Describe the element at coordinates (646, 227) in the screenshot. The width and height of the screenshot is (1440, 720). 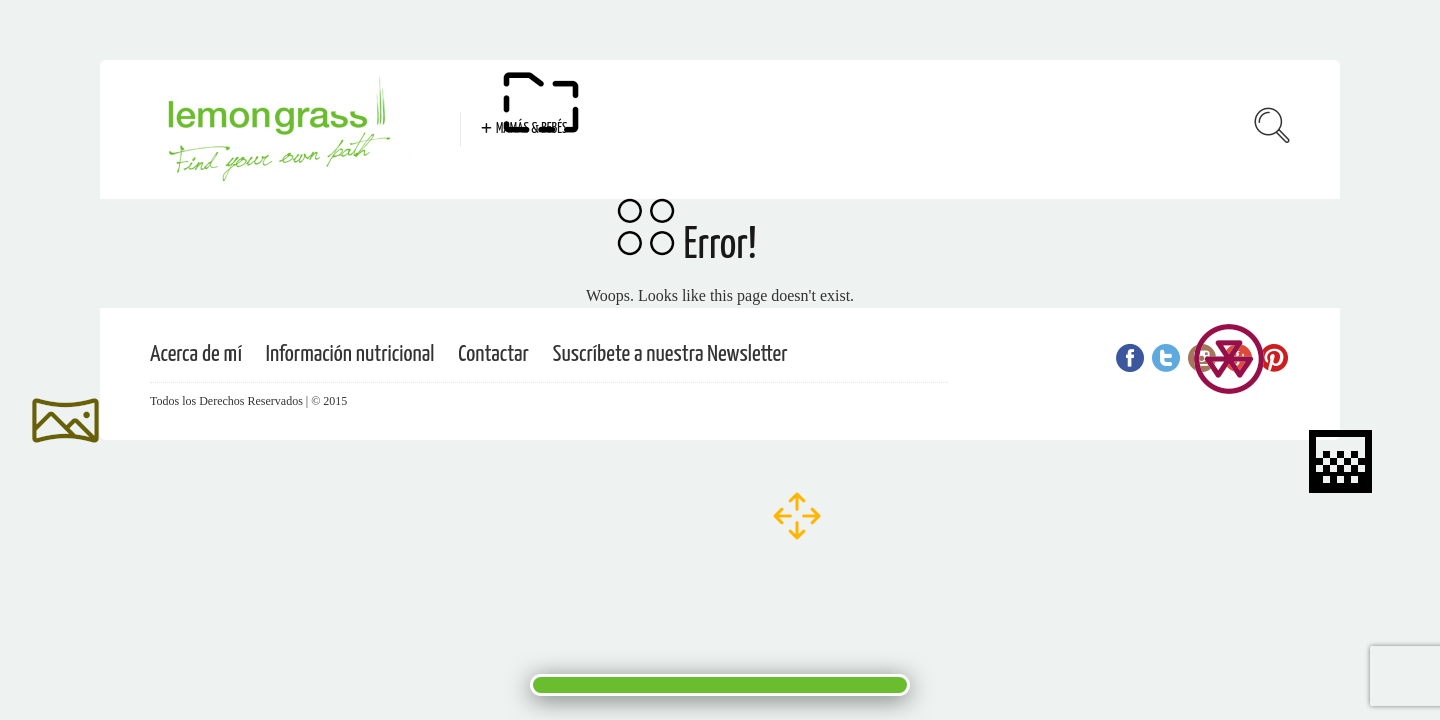
I see `open app drawer or menu grid` at that location.